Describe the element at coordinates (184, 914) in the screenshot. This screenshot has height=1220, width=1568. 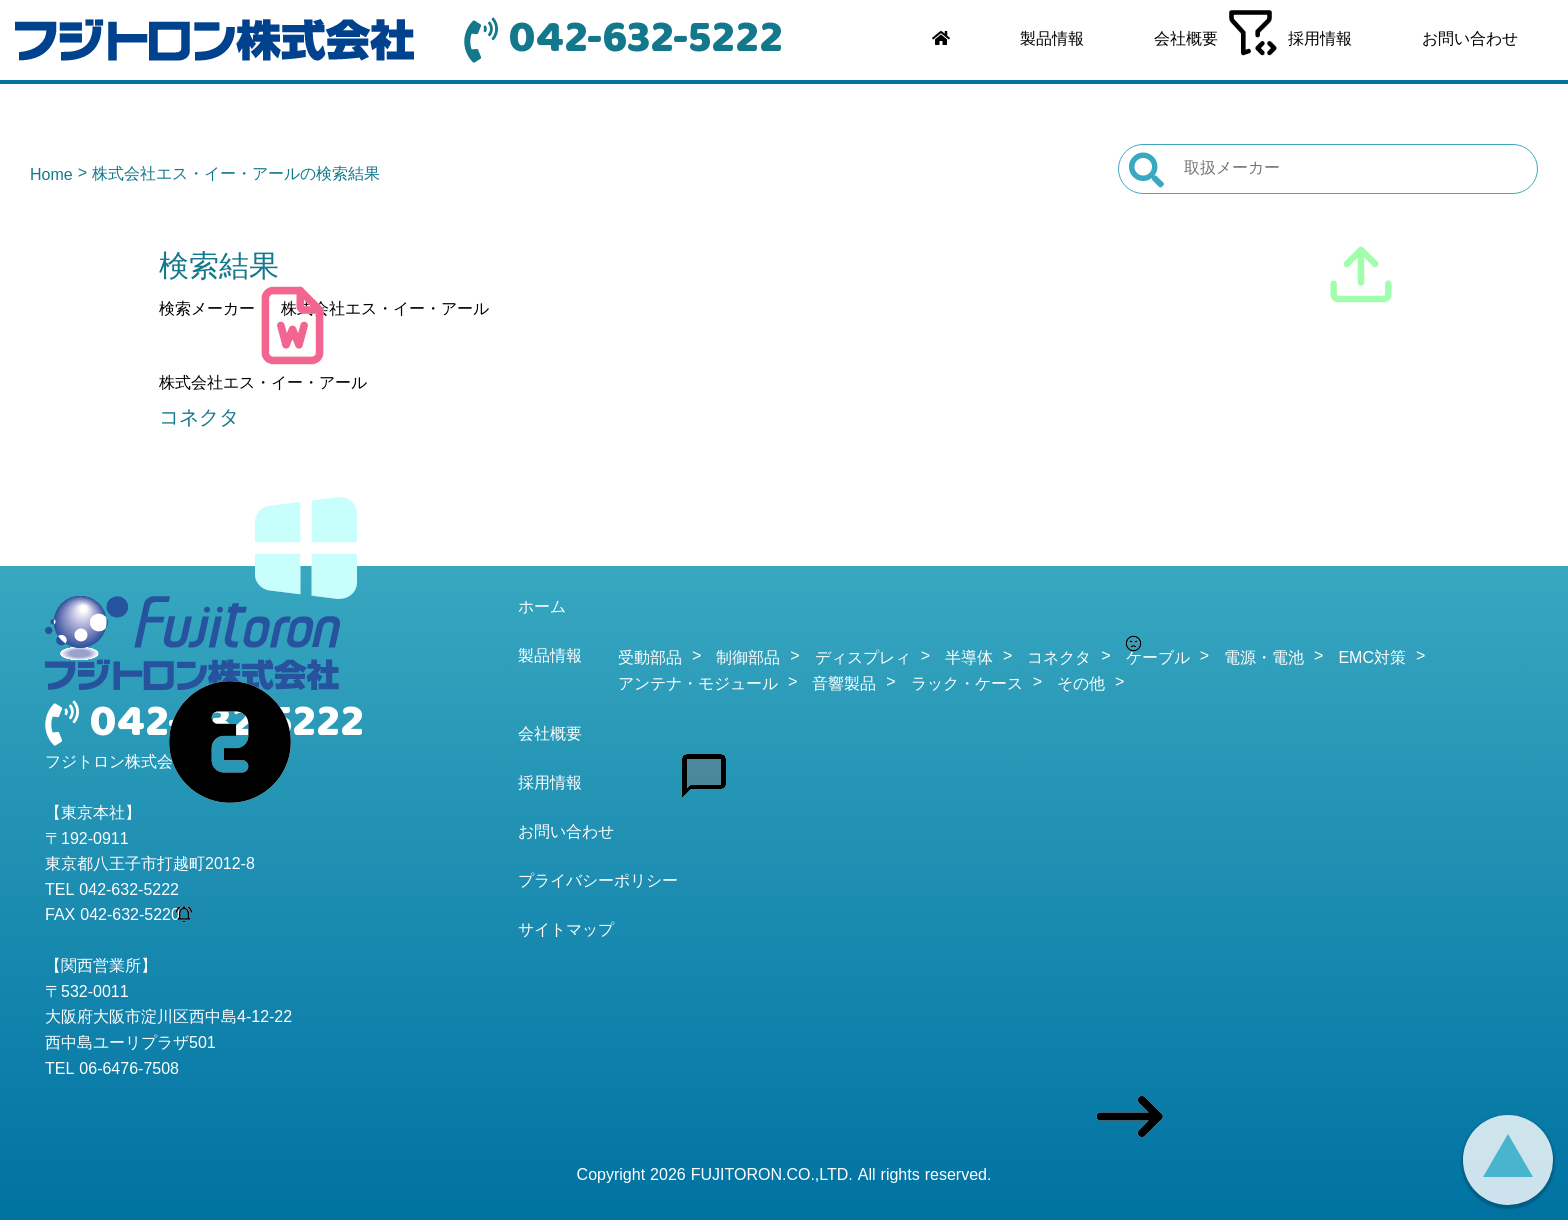
I see `indicates new or active notifications` at that location.